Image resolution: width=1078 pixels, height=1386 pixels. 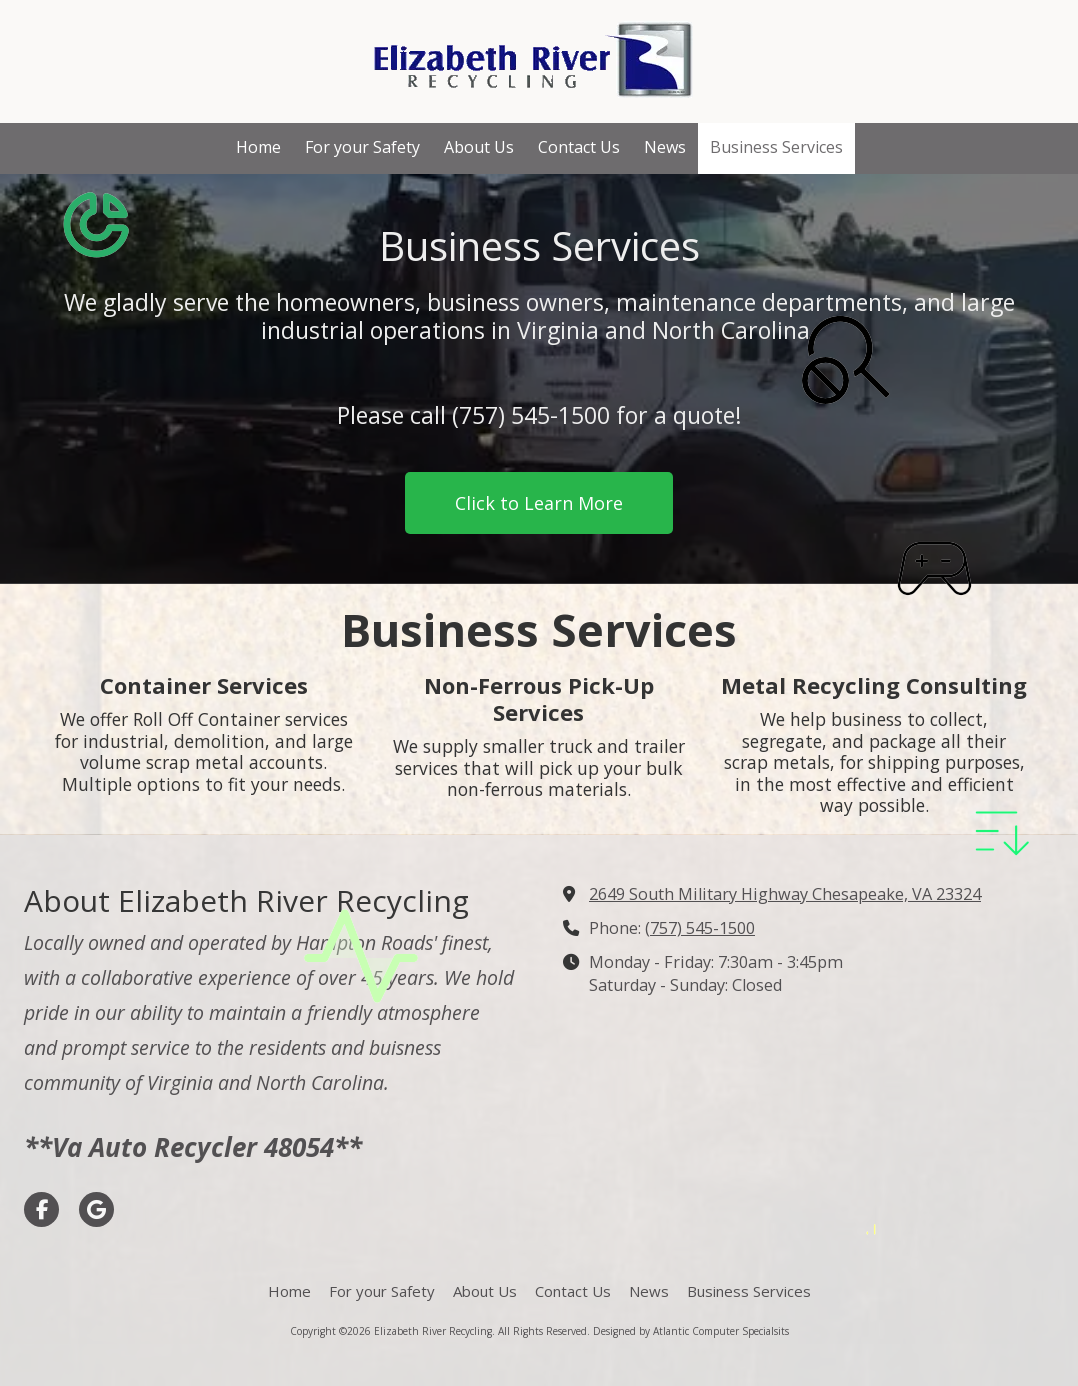 What do you see at coordinates (934, 568) in the screenshot?
I see `access gaming features or games library` at bounding box center [934, 568].